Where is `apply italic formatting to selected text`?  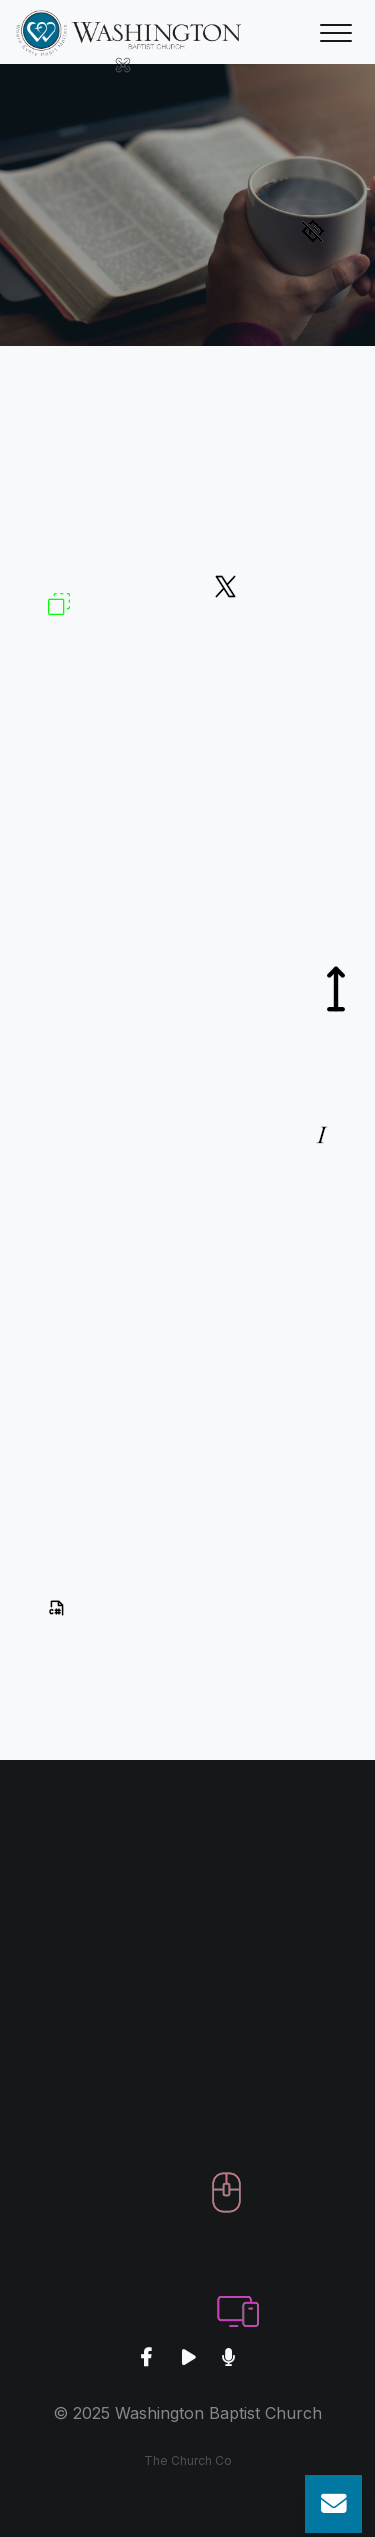
apply italic formatting to selected text is located at coordinates (322, 1135).